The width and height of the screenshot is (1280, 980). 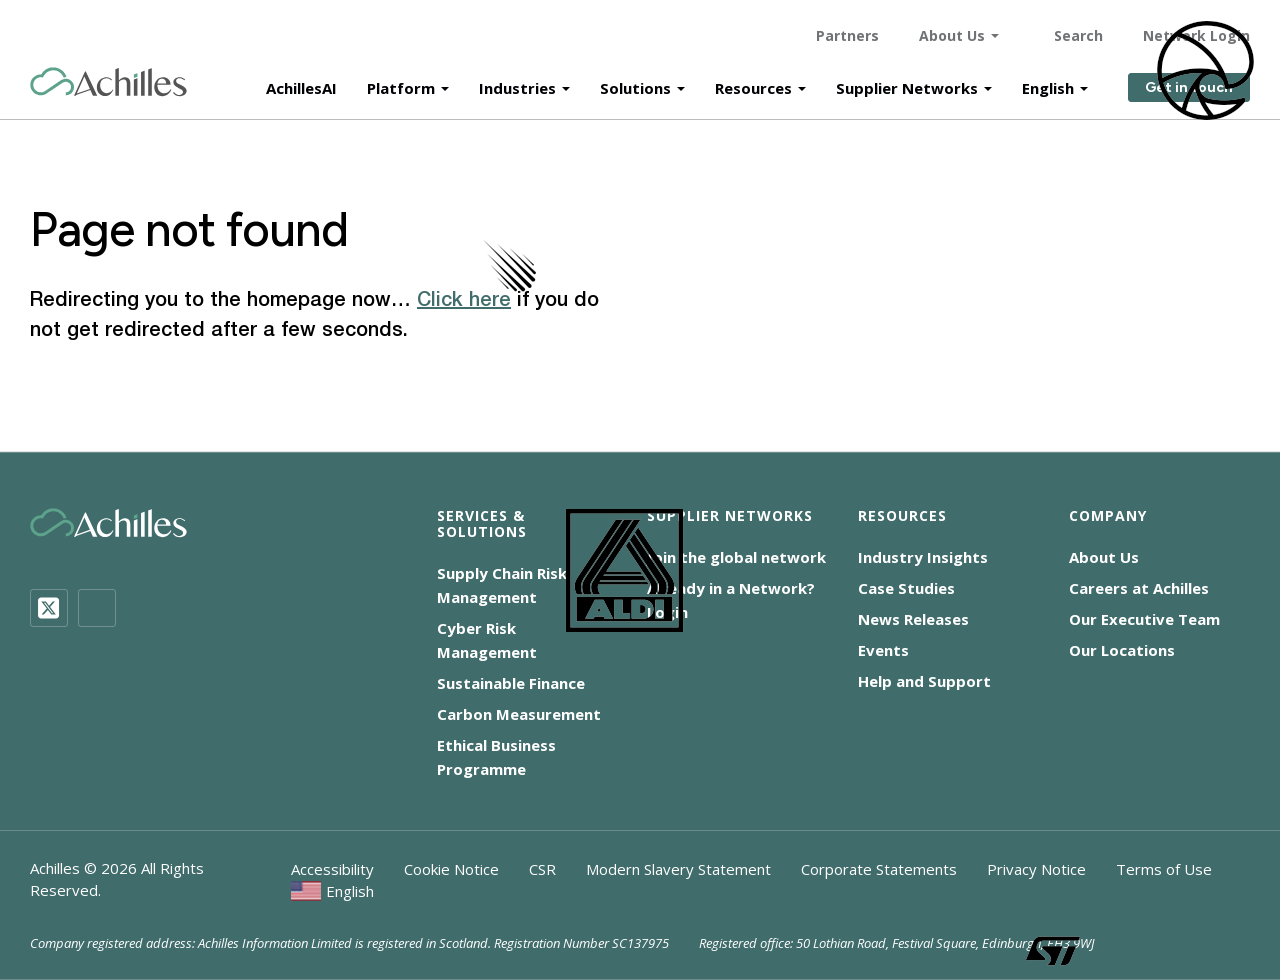 What do you see at coordinates (509, 265) in the screenshot?
I see `meteor framework logo` at bounding box center [509, 265].